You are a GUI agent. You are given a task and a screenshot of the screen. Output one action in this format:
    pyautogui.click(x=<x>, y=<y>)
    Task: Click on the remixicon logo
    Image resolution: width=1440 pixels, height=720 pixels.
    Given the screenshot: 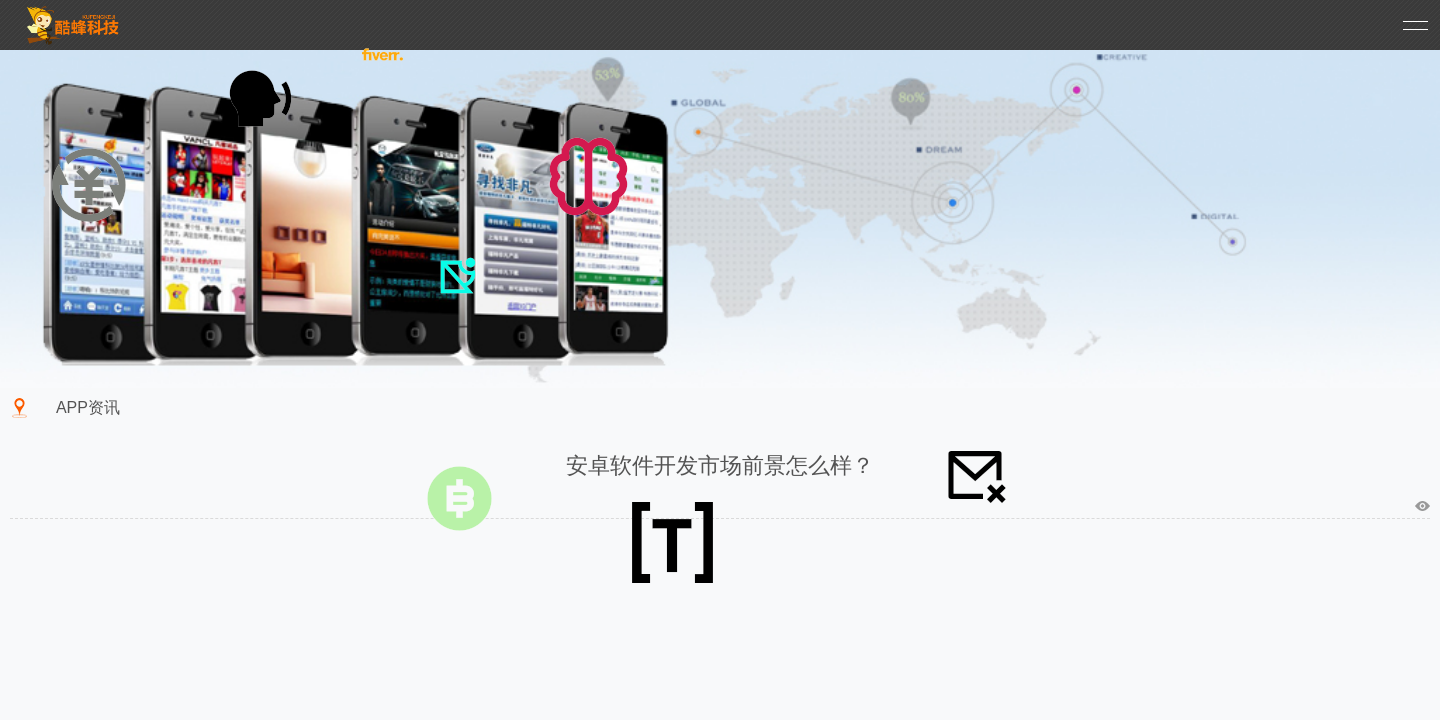 What is the action you would take?
    pyautogui.click(x=458, y=276)
    